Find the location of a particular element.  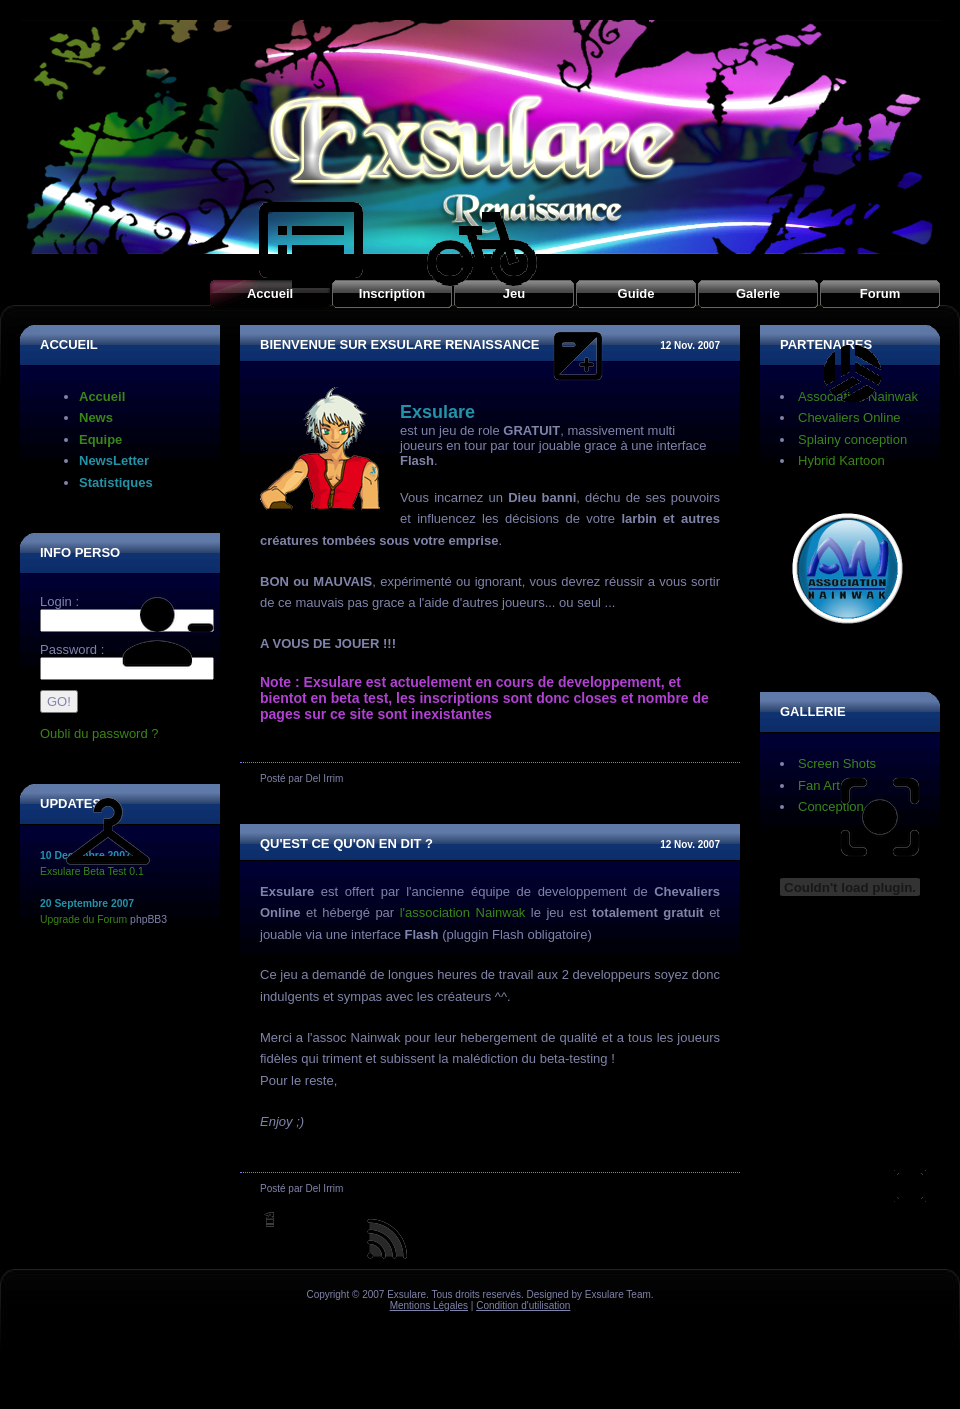

adjust image exposure settings is located at coordinates (578, 356).